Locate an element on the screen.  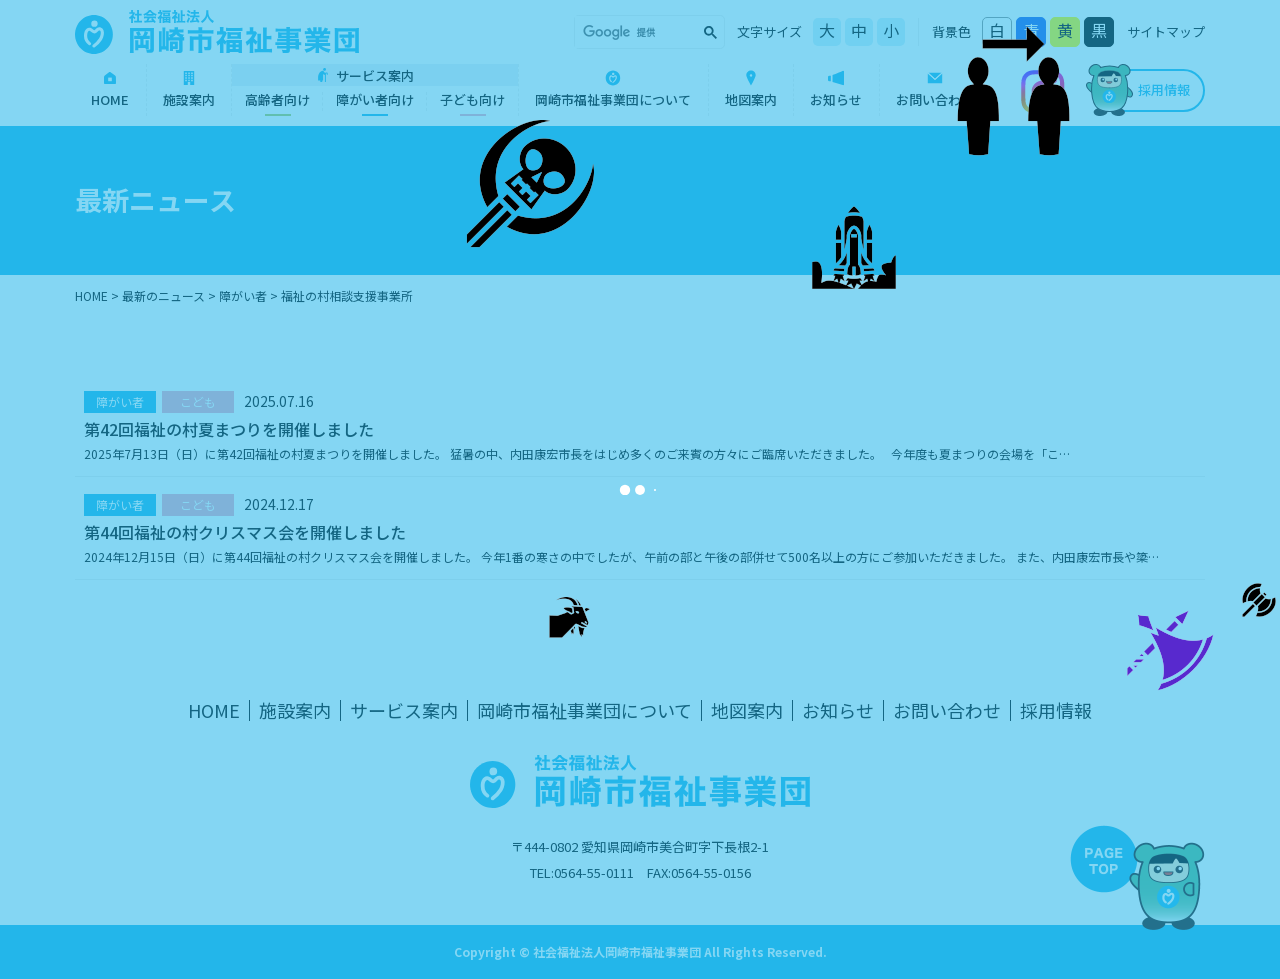
equip or select a battle axe weapon is located at coordinates (1259, 600).